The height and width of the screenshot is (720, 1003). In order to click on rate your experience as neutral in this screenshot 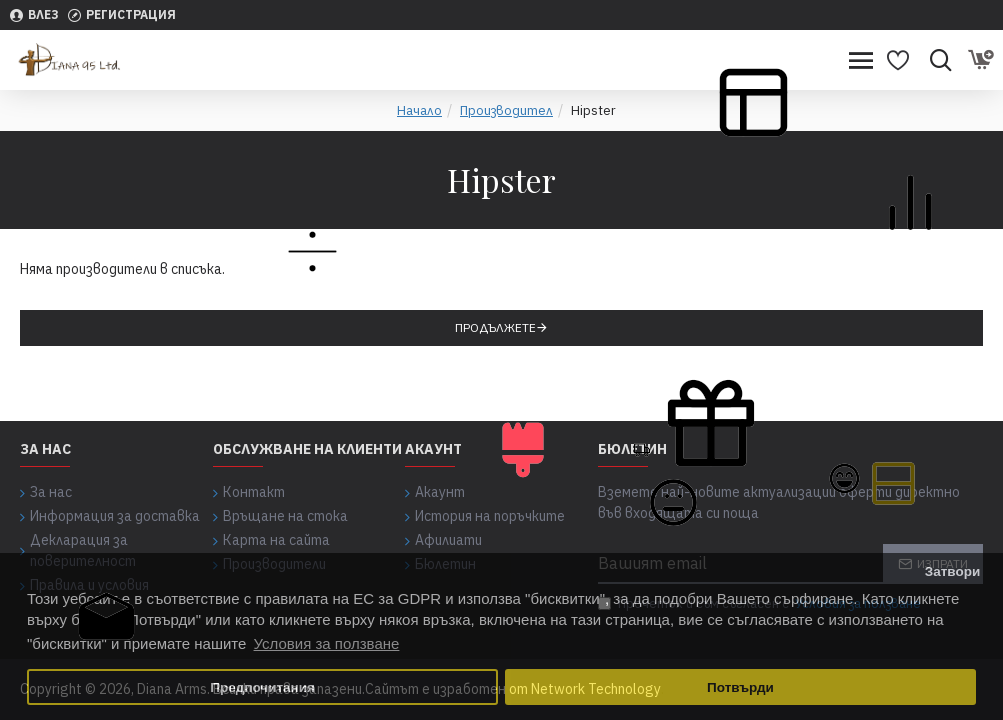, I will do `click(673, 502)`.